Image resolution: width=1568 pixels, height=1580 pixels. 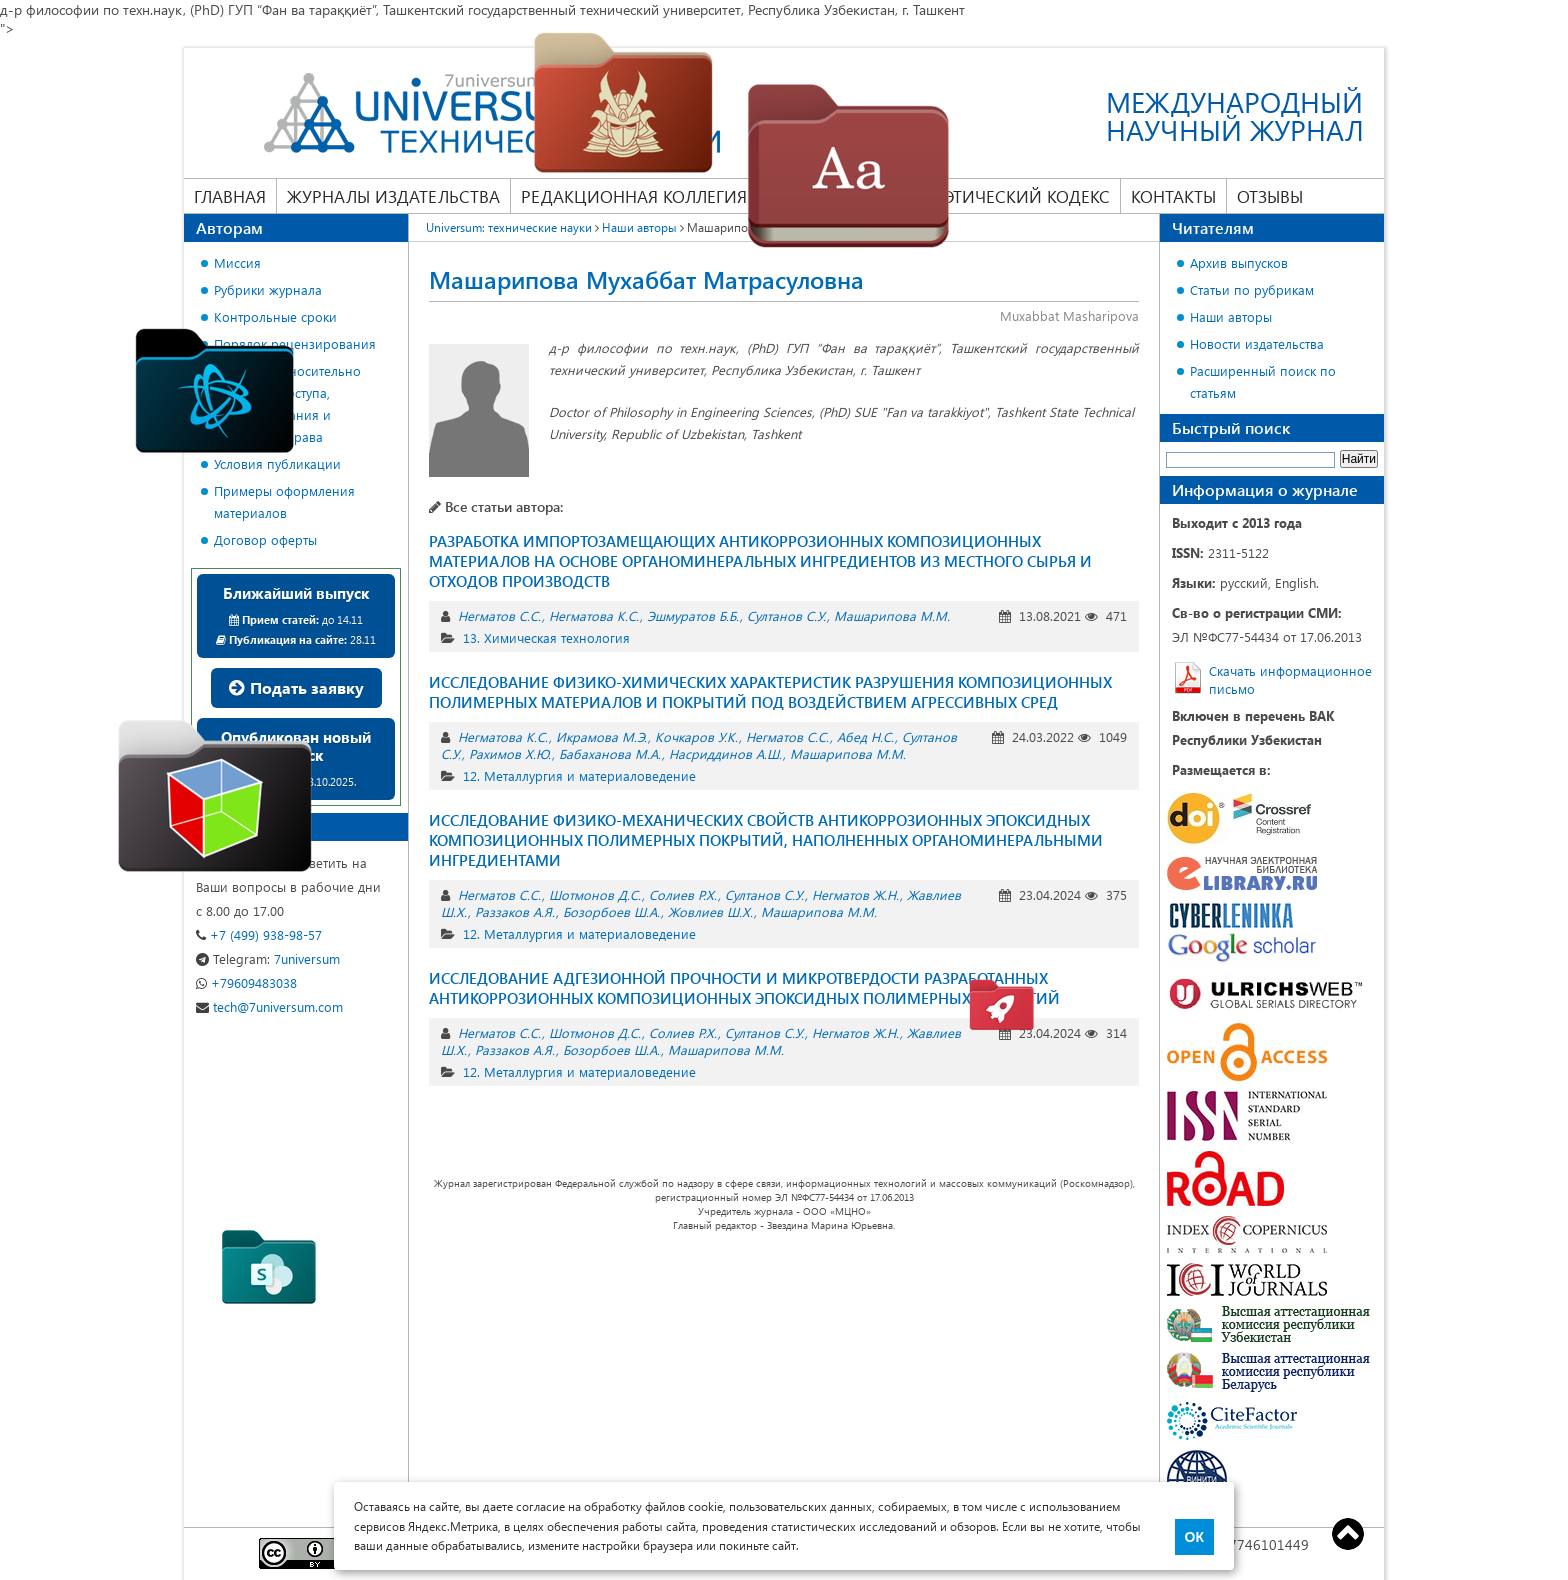 What do you see at coordinates (1001, 1006) in the screenshot?
I see `open folder containing launch or startup files` at bounding box center [1001, 1006].